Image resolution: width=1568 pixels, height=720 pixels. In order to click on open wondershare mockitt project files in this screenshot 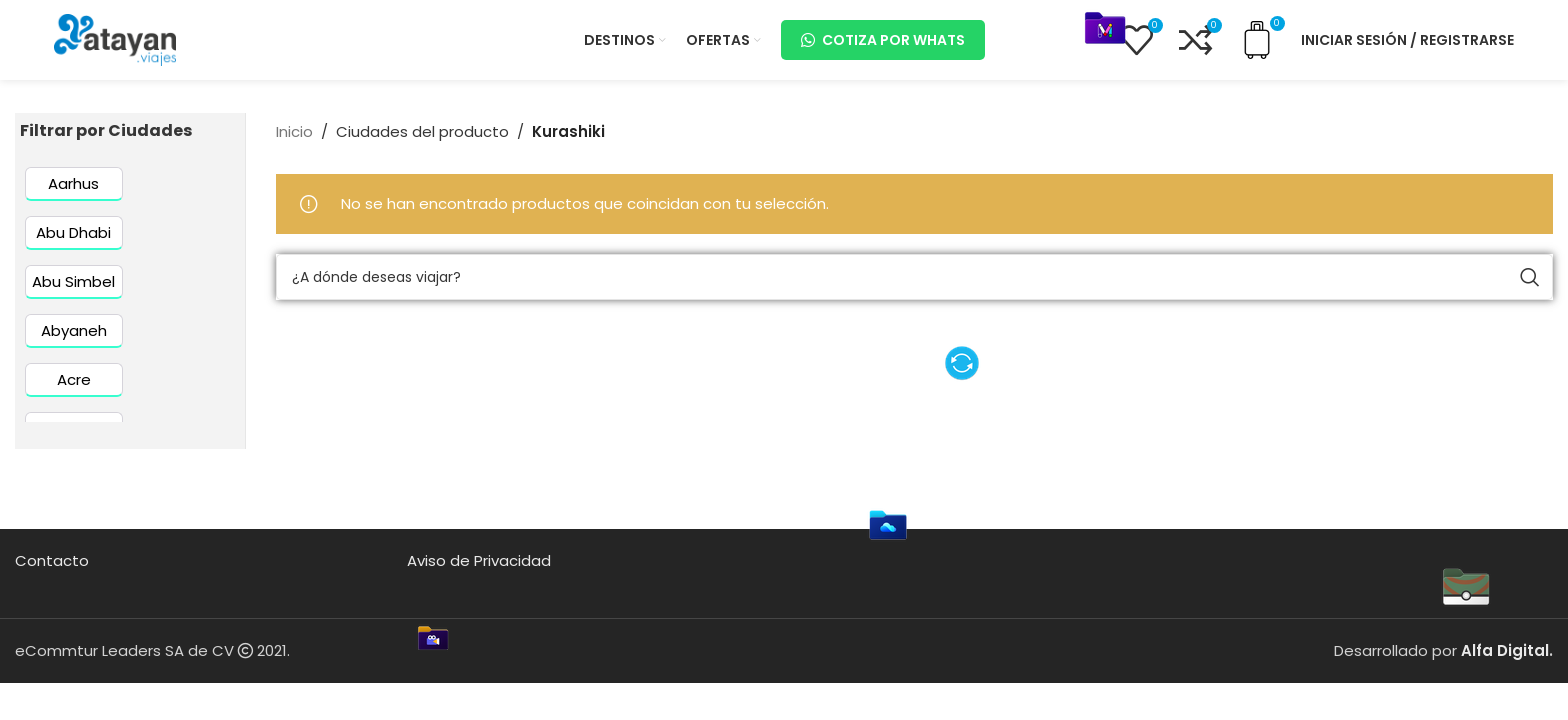, I will do `click(1105, 29)`.